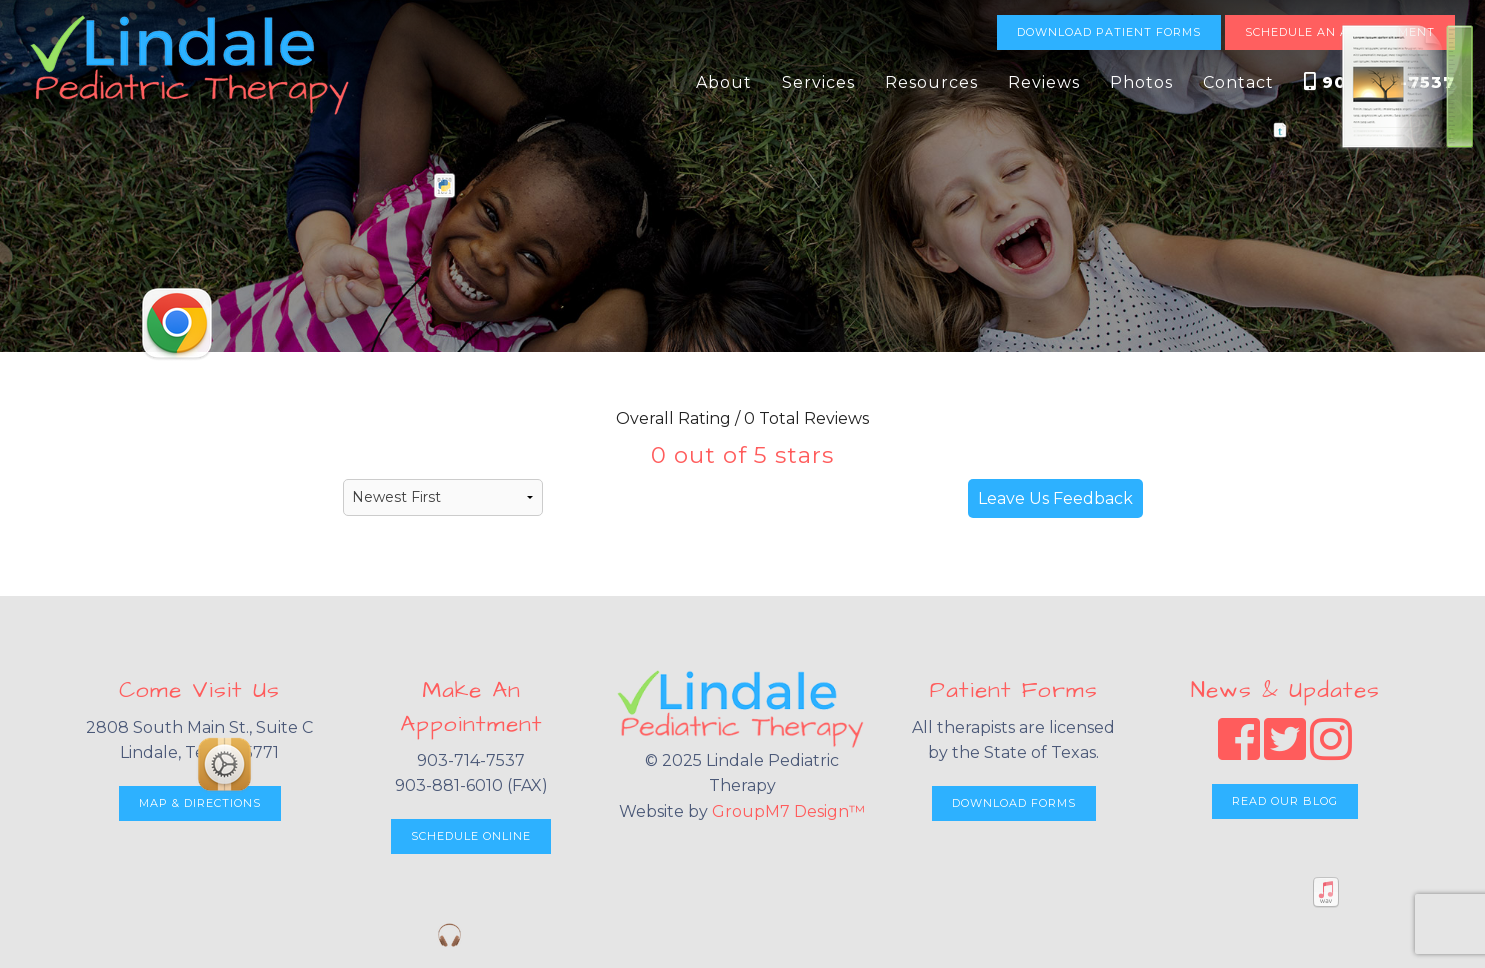  What do you see at coordinates (177, 323) in the screenshot?
I see `open Google Chrome browser` at bounding box center [177, 323].